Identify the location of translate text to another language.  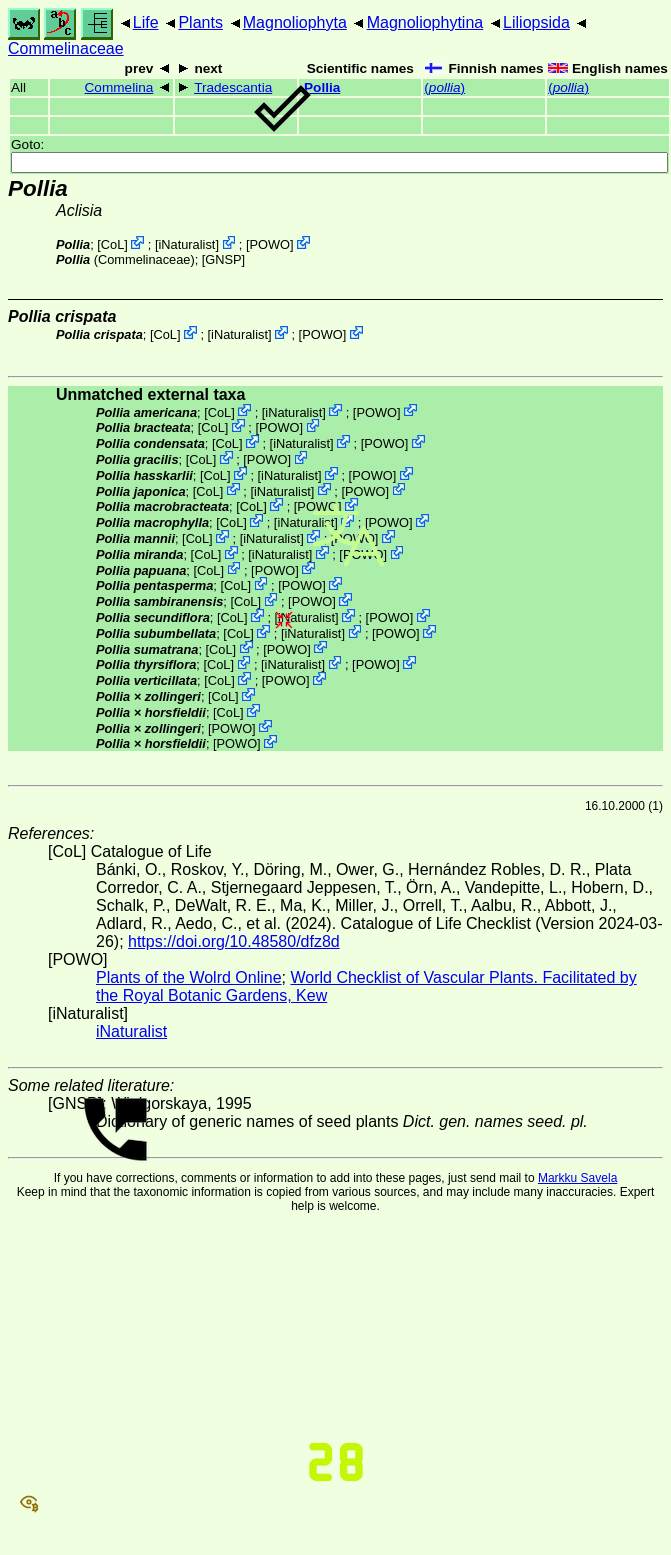
(346, 536).